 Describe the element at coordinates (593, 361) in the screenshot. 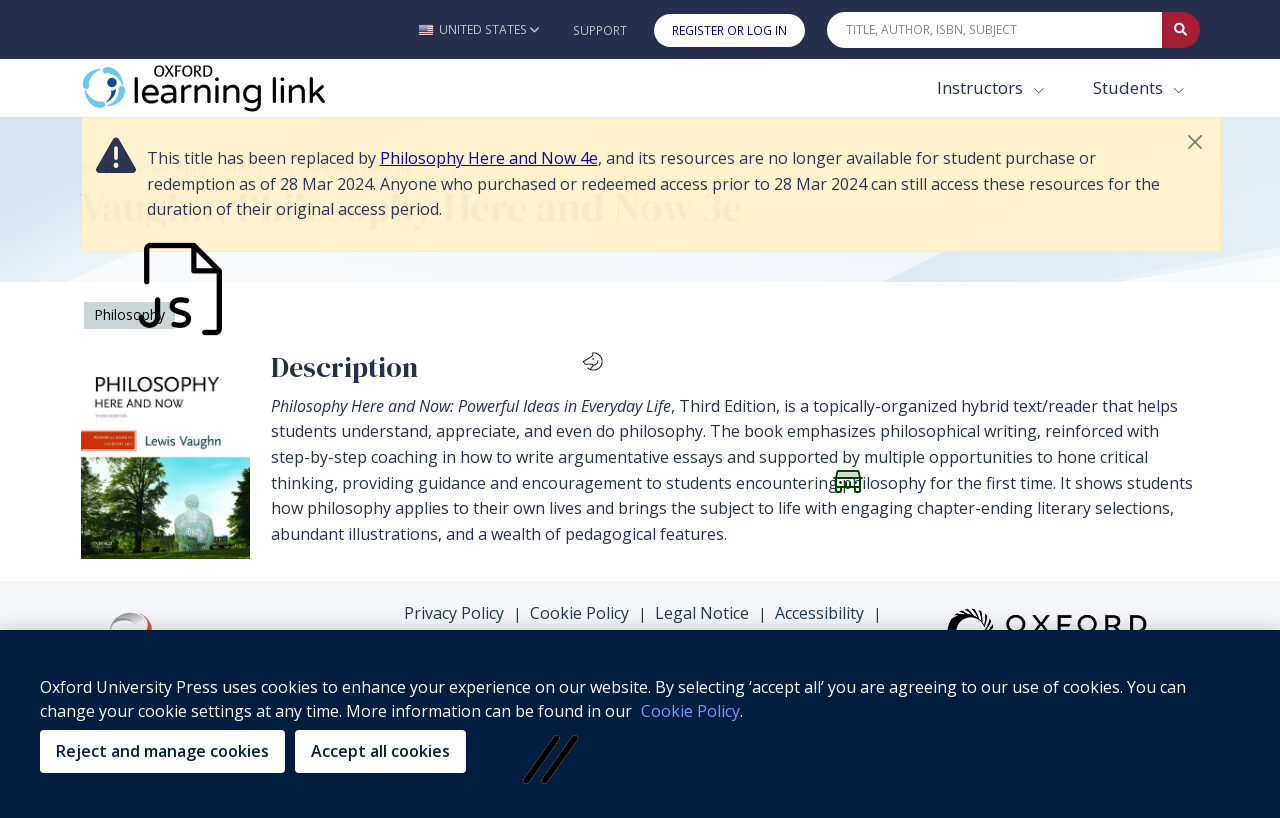

I see `access equestrian or horse-related features` at that location.